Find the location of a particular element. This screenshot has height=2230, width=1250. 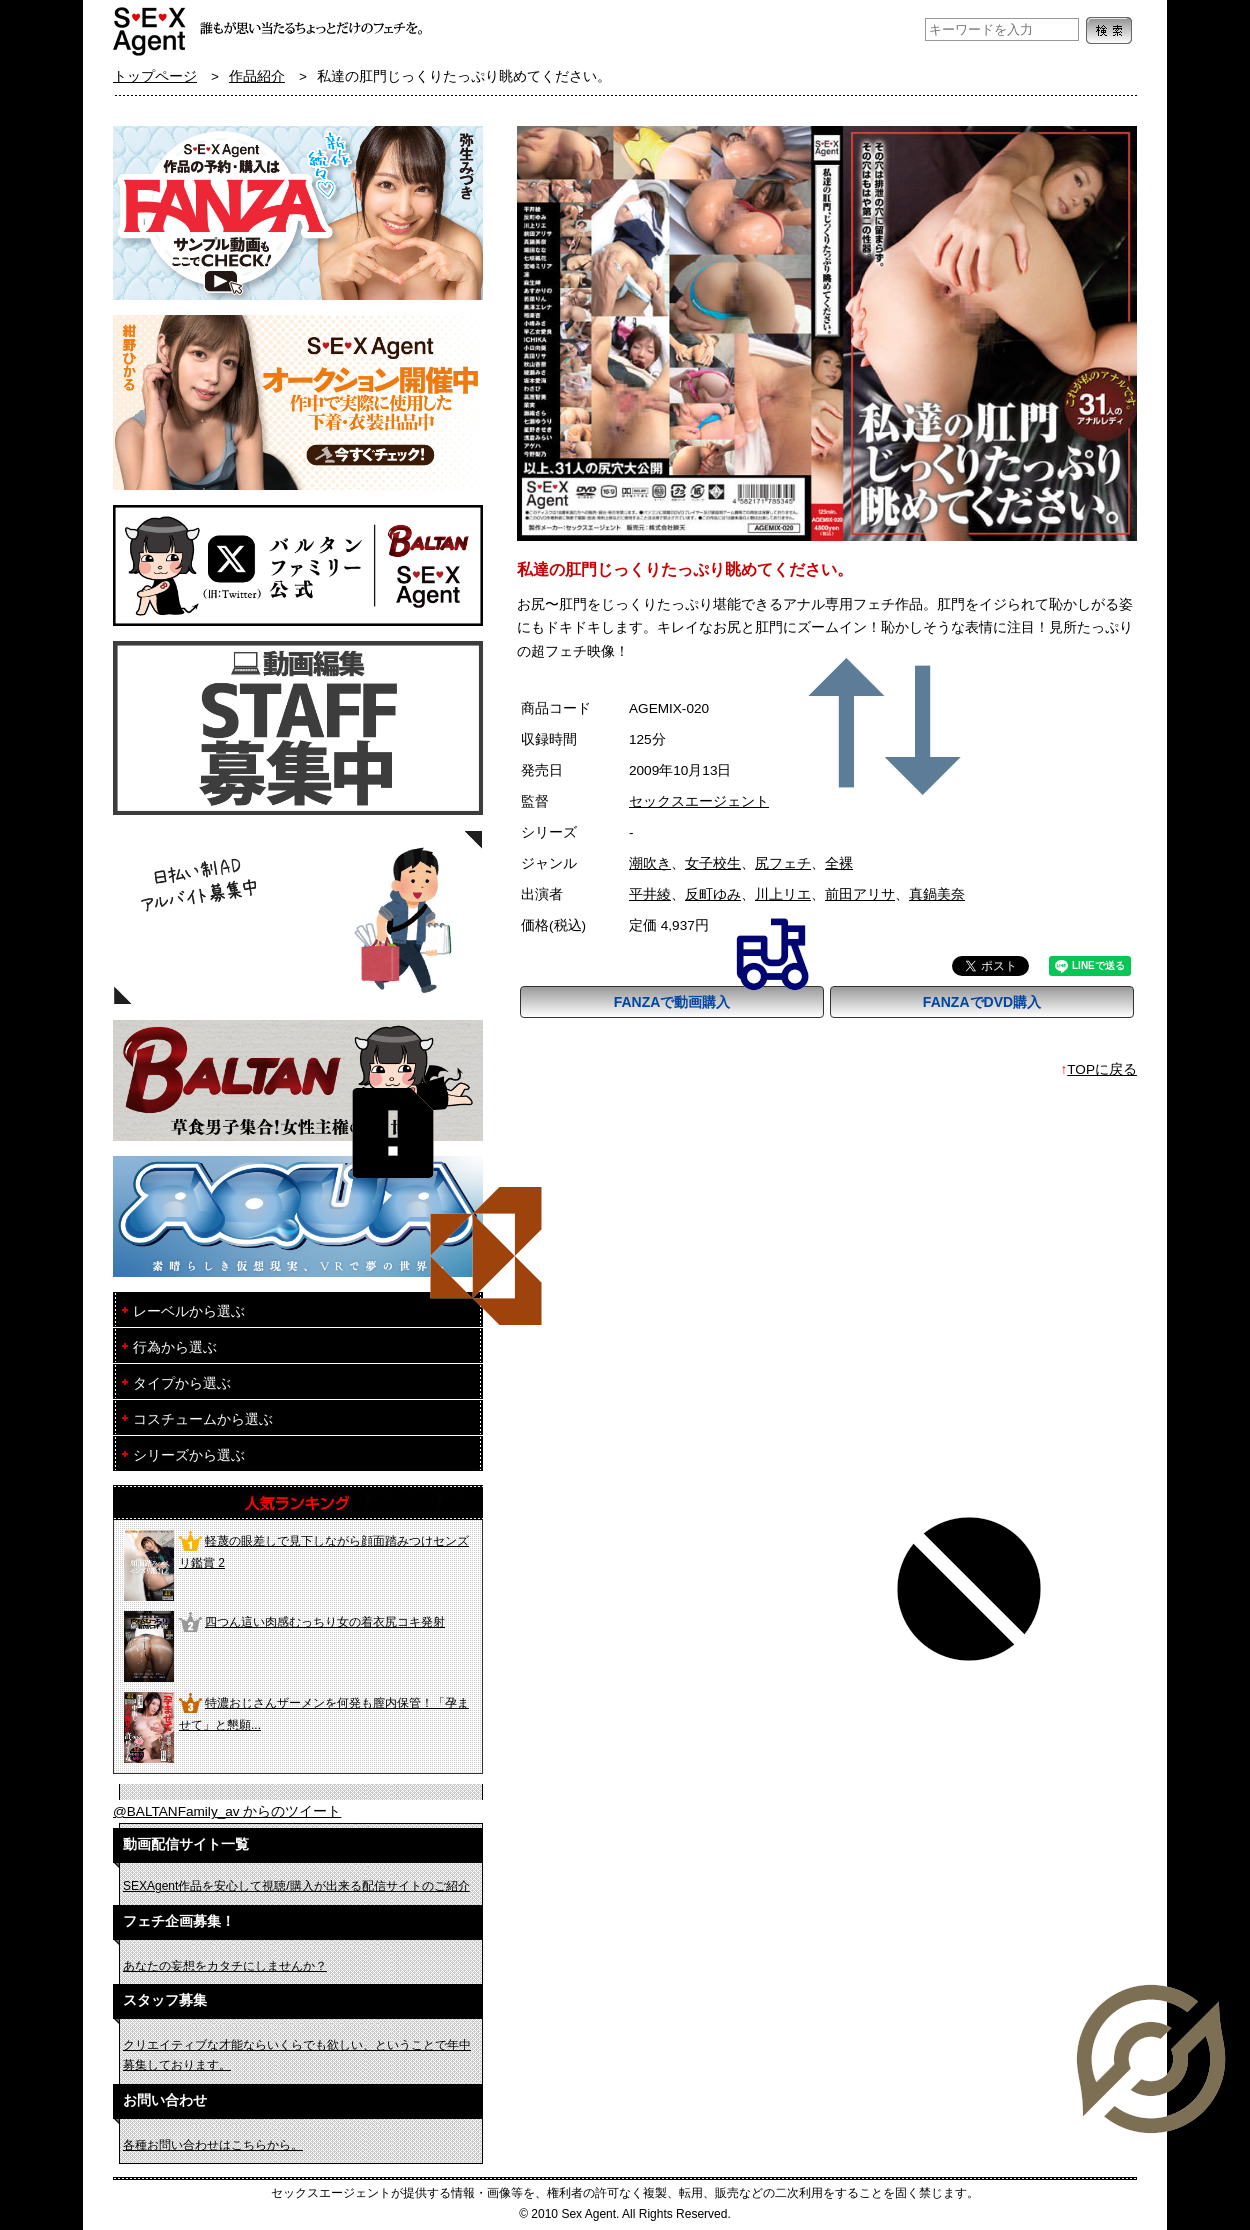

launch honor of kings game is located at coordinates (1151, 2059).